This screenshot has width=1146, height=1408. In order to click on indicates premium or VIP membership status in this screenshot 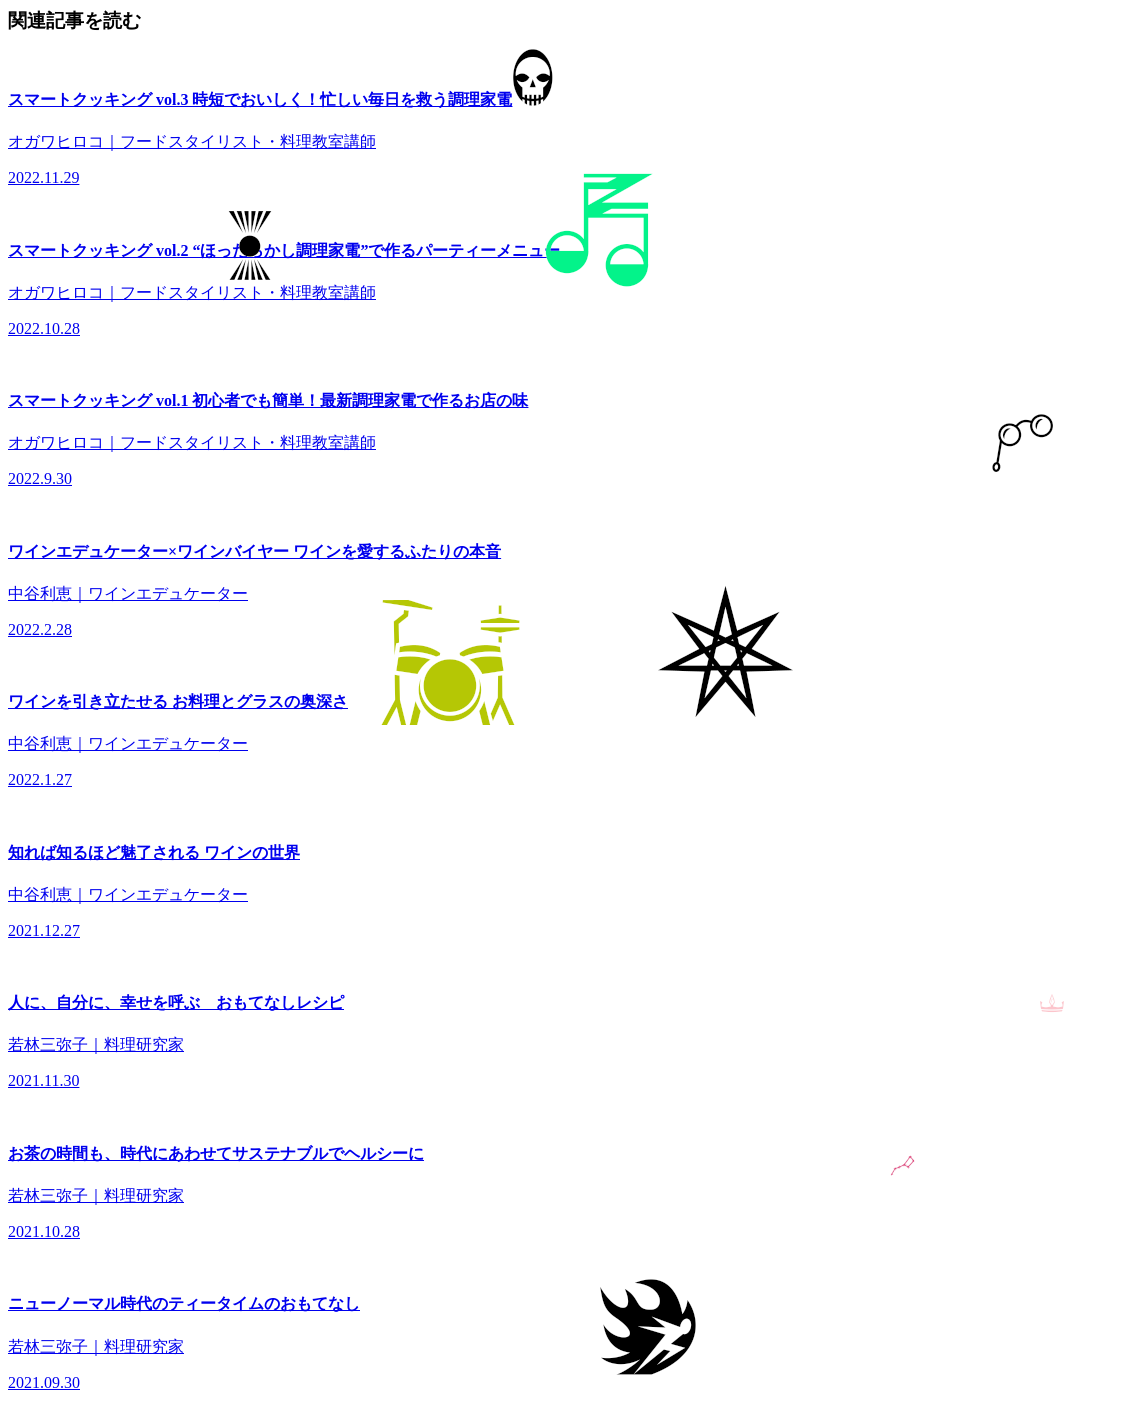, I will do `click(1052, 1003)`.